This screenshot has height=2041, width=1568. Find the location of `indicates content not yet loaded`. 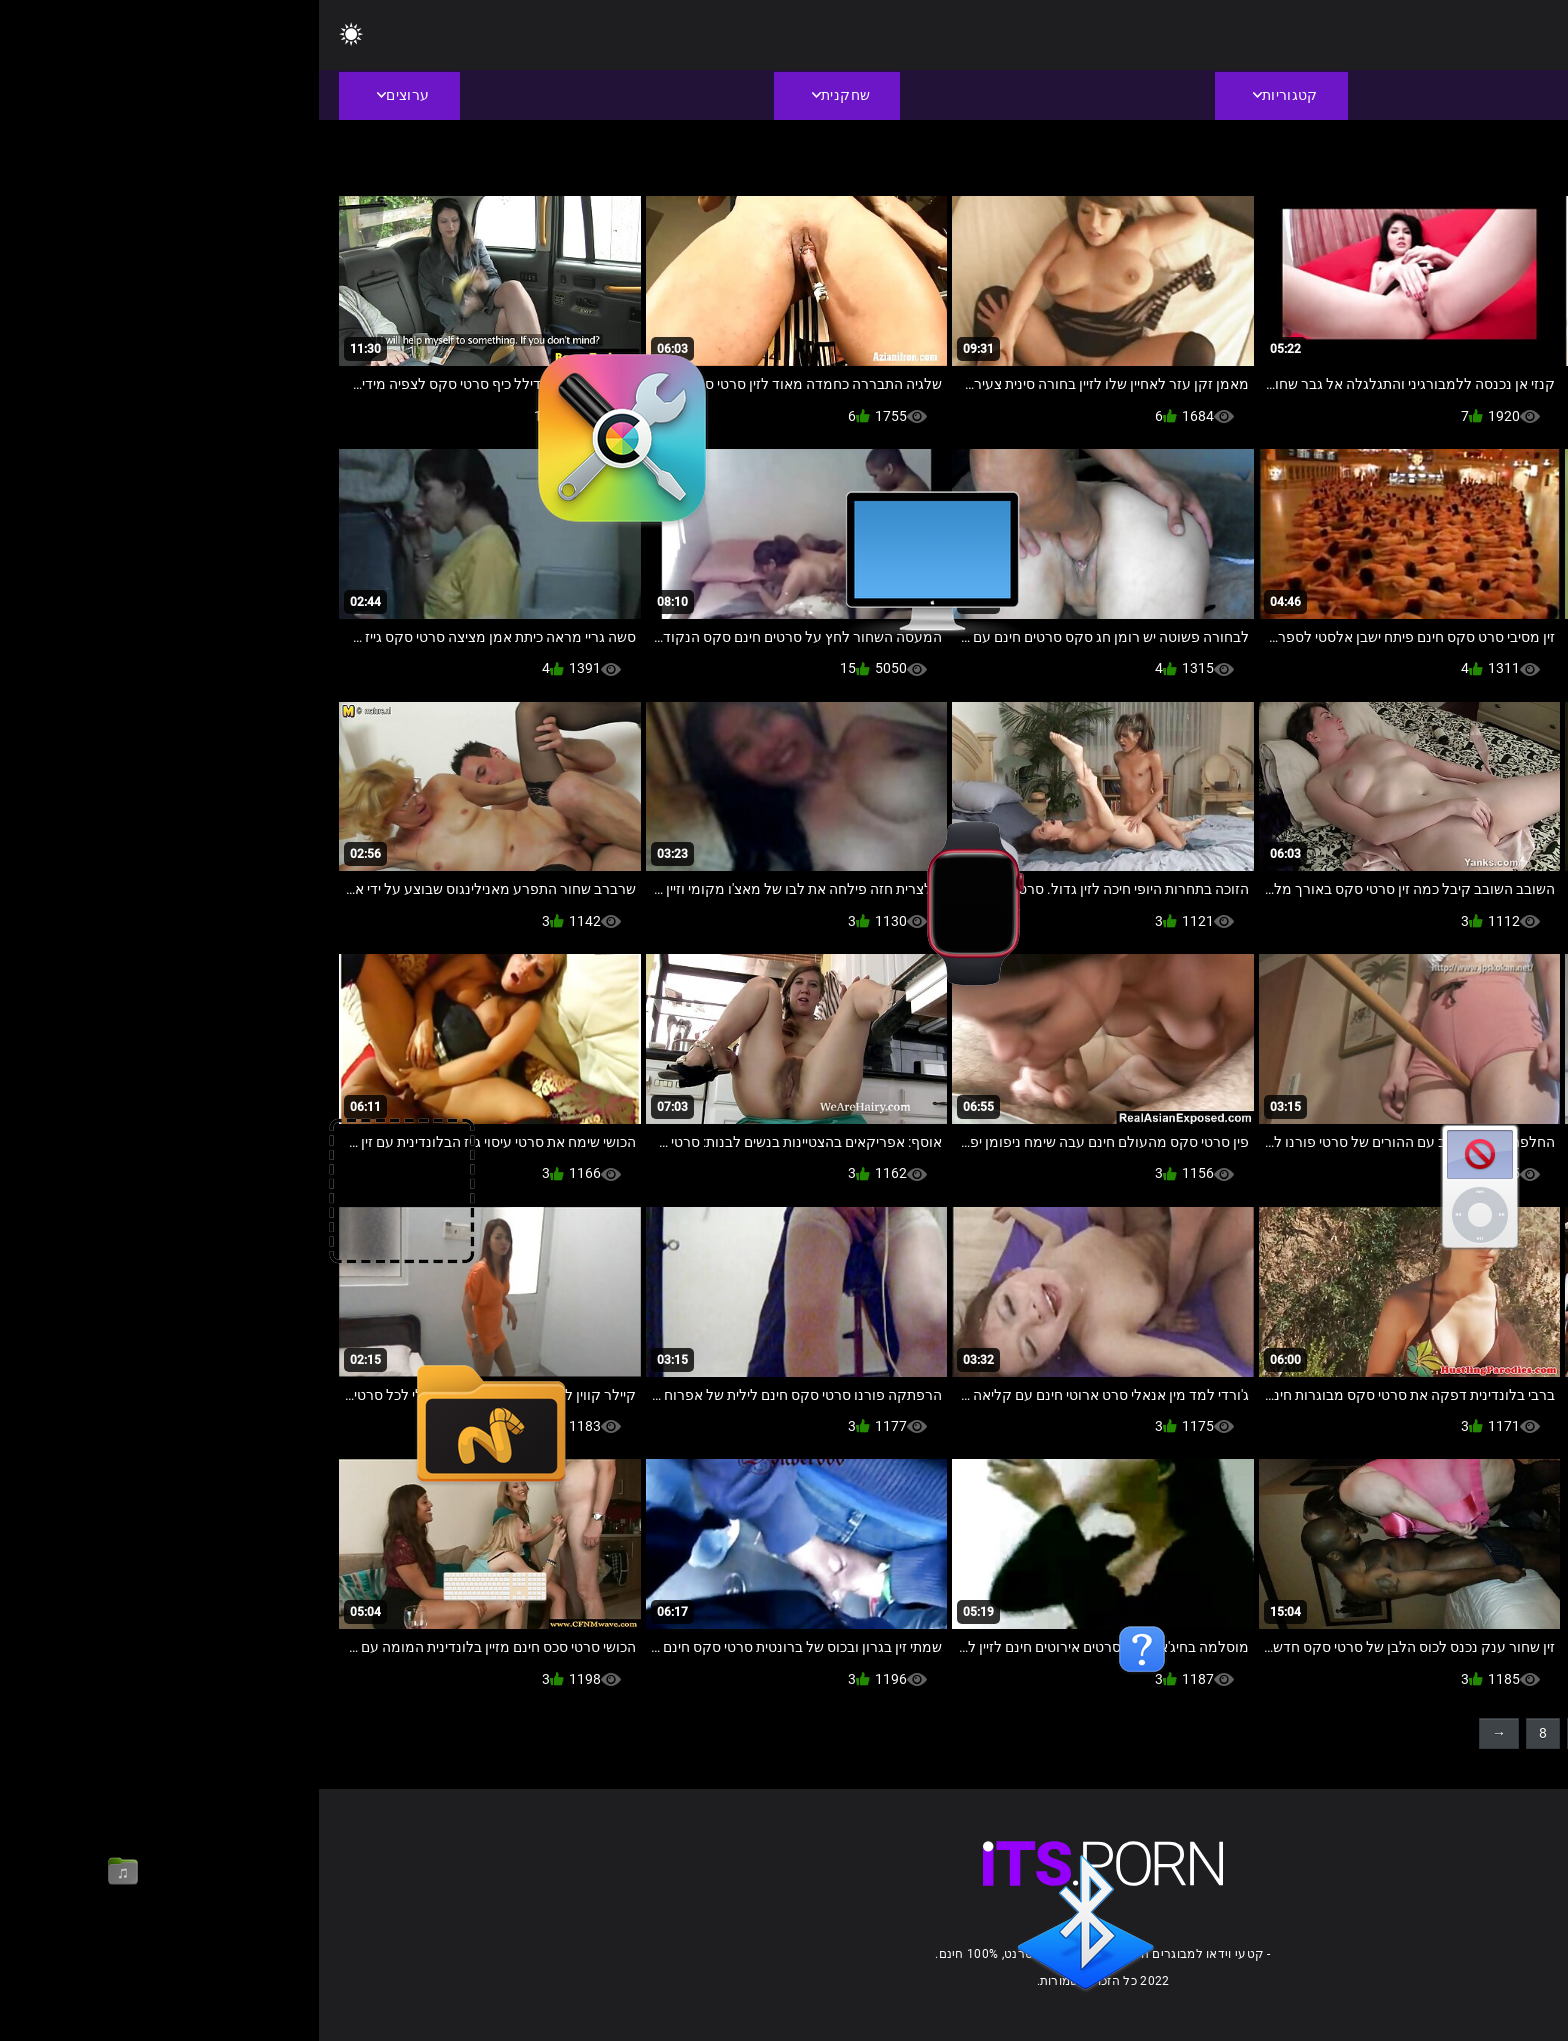

indicates content not yet loaded is located at coordinates (402, 1191).